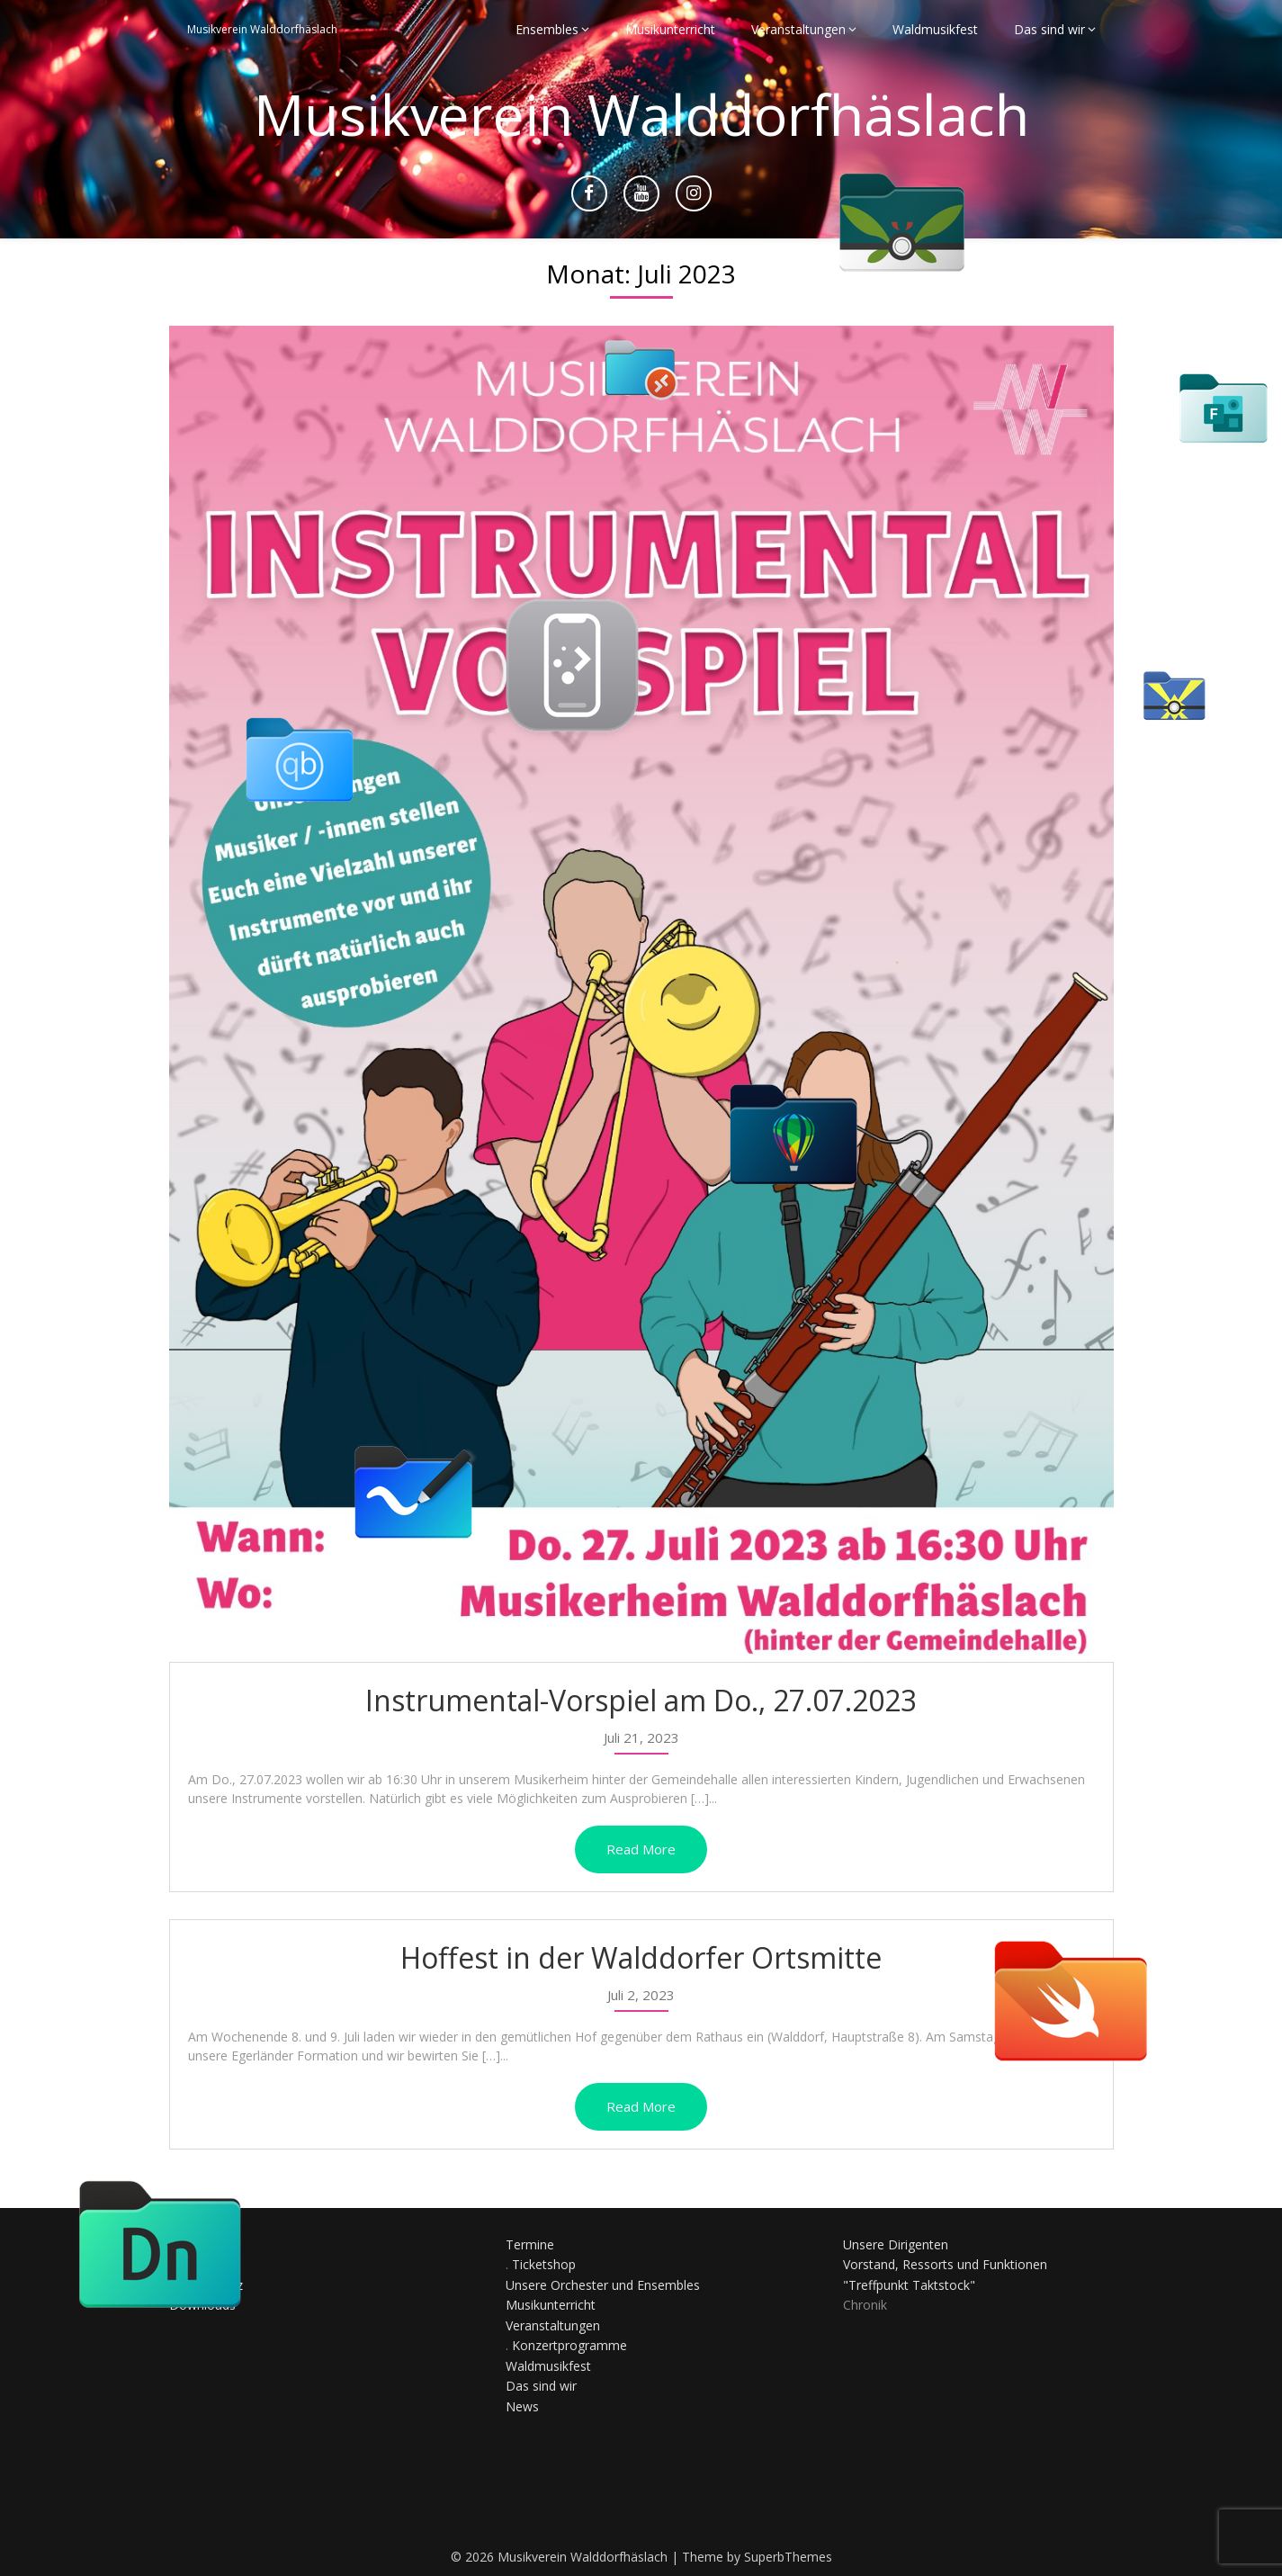 This screenshot has height=2576, width=1282. I want to click on configure kde connect settings, so click(572, 668).